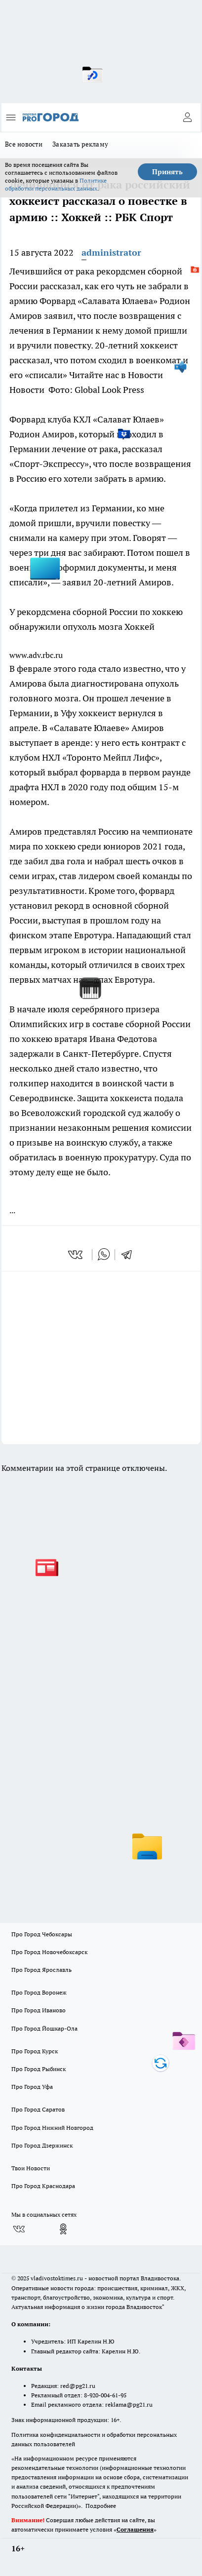 This screenshot has width=202, height=2576. Describe the element at coordinates (90, 988) in the screenshot. I see `open audio midi setup utility` at that location.